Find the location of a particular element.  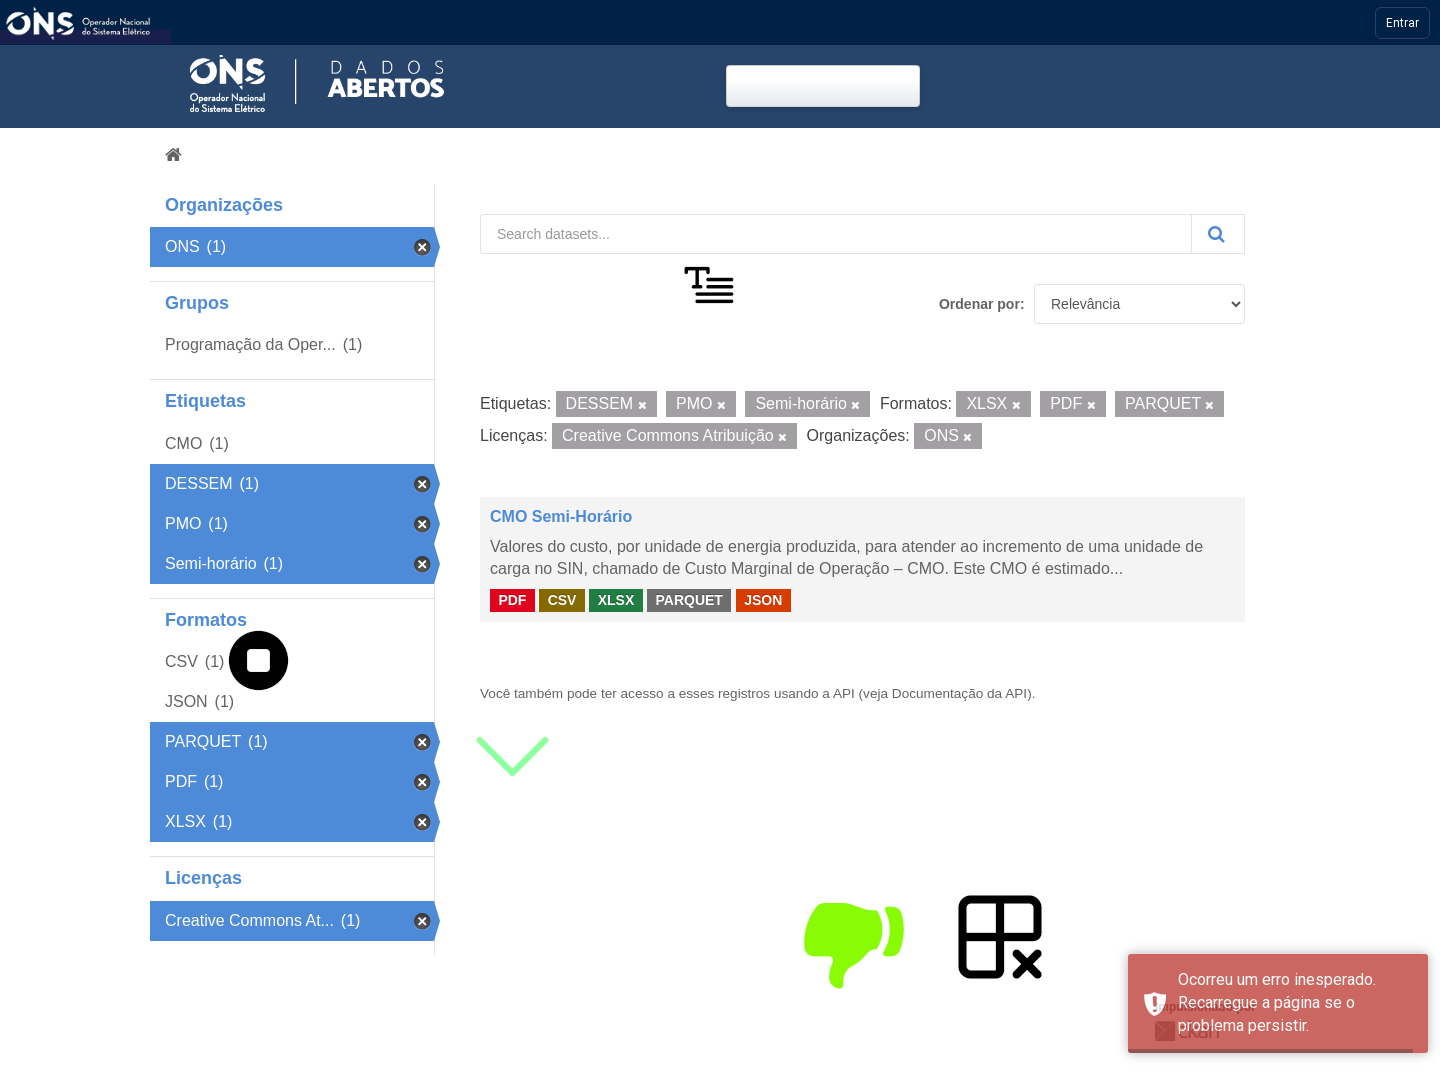

remove a grid item or tile is located at coordinates (1000, 937).